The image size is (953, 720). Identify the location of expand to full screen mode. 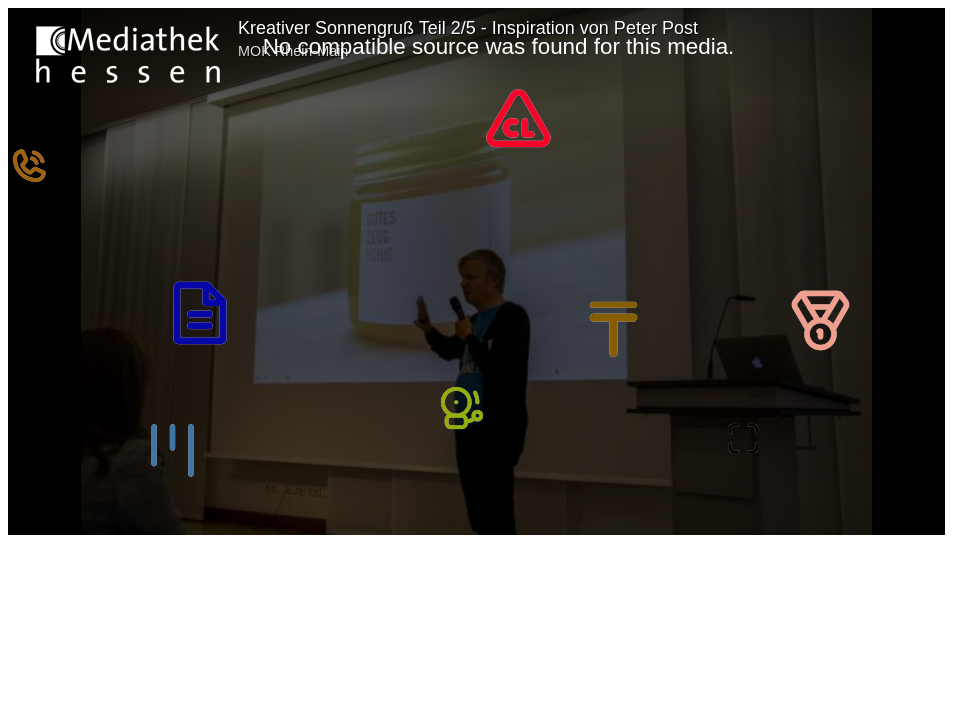
(743, 438).